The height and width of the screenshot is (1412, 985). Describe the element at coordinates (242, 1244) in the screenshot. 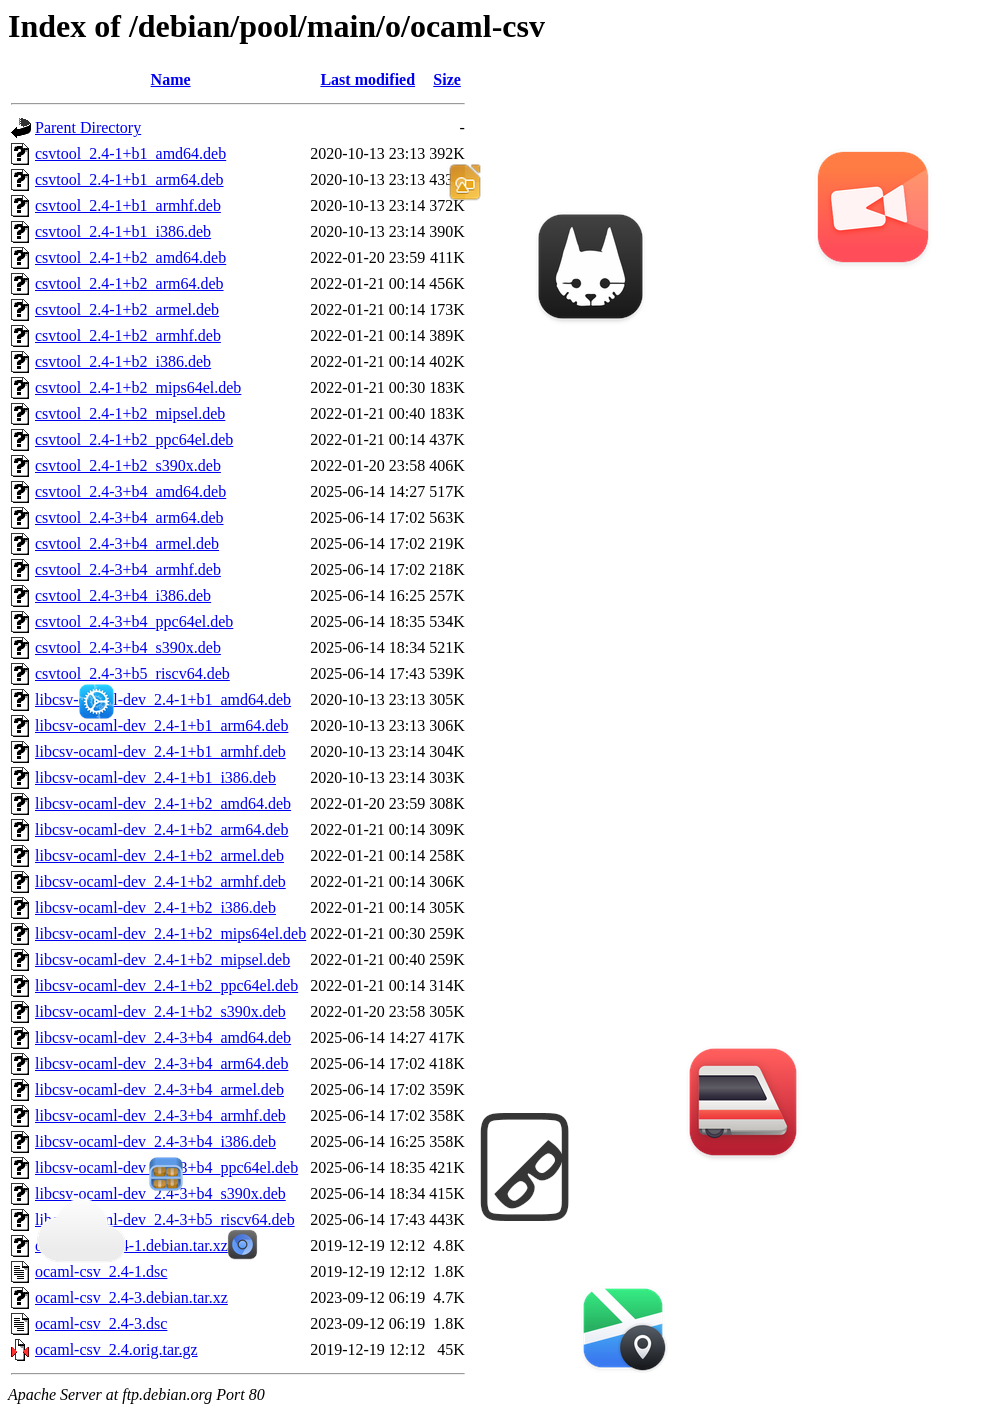

I see `launch thorium browser` at that location.